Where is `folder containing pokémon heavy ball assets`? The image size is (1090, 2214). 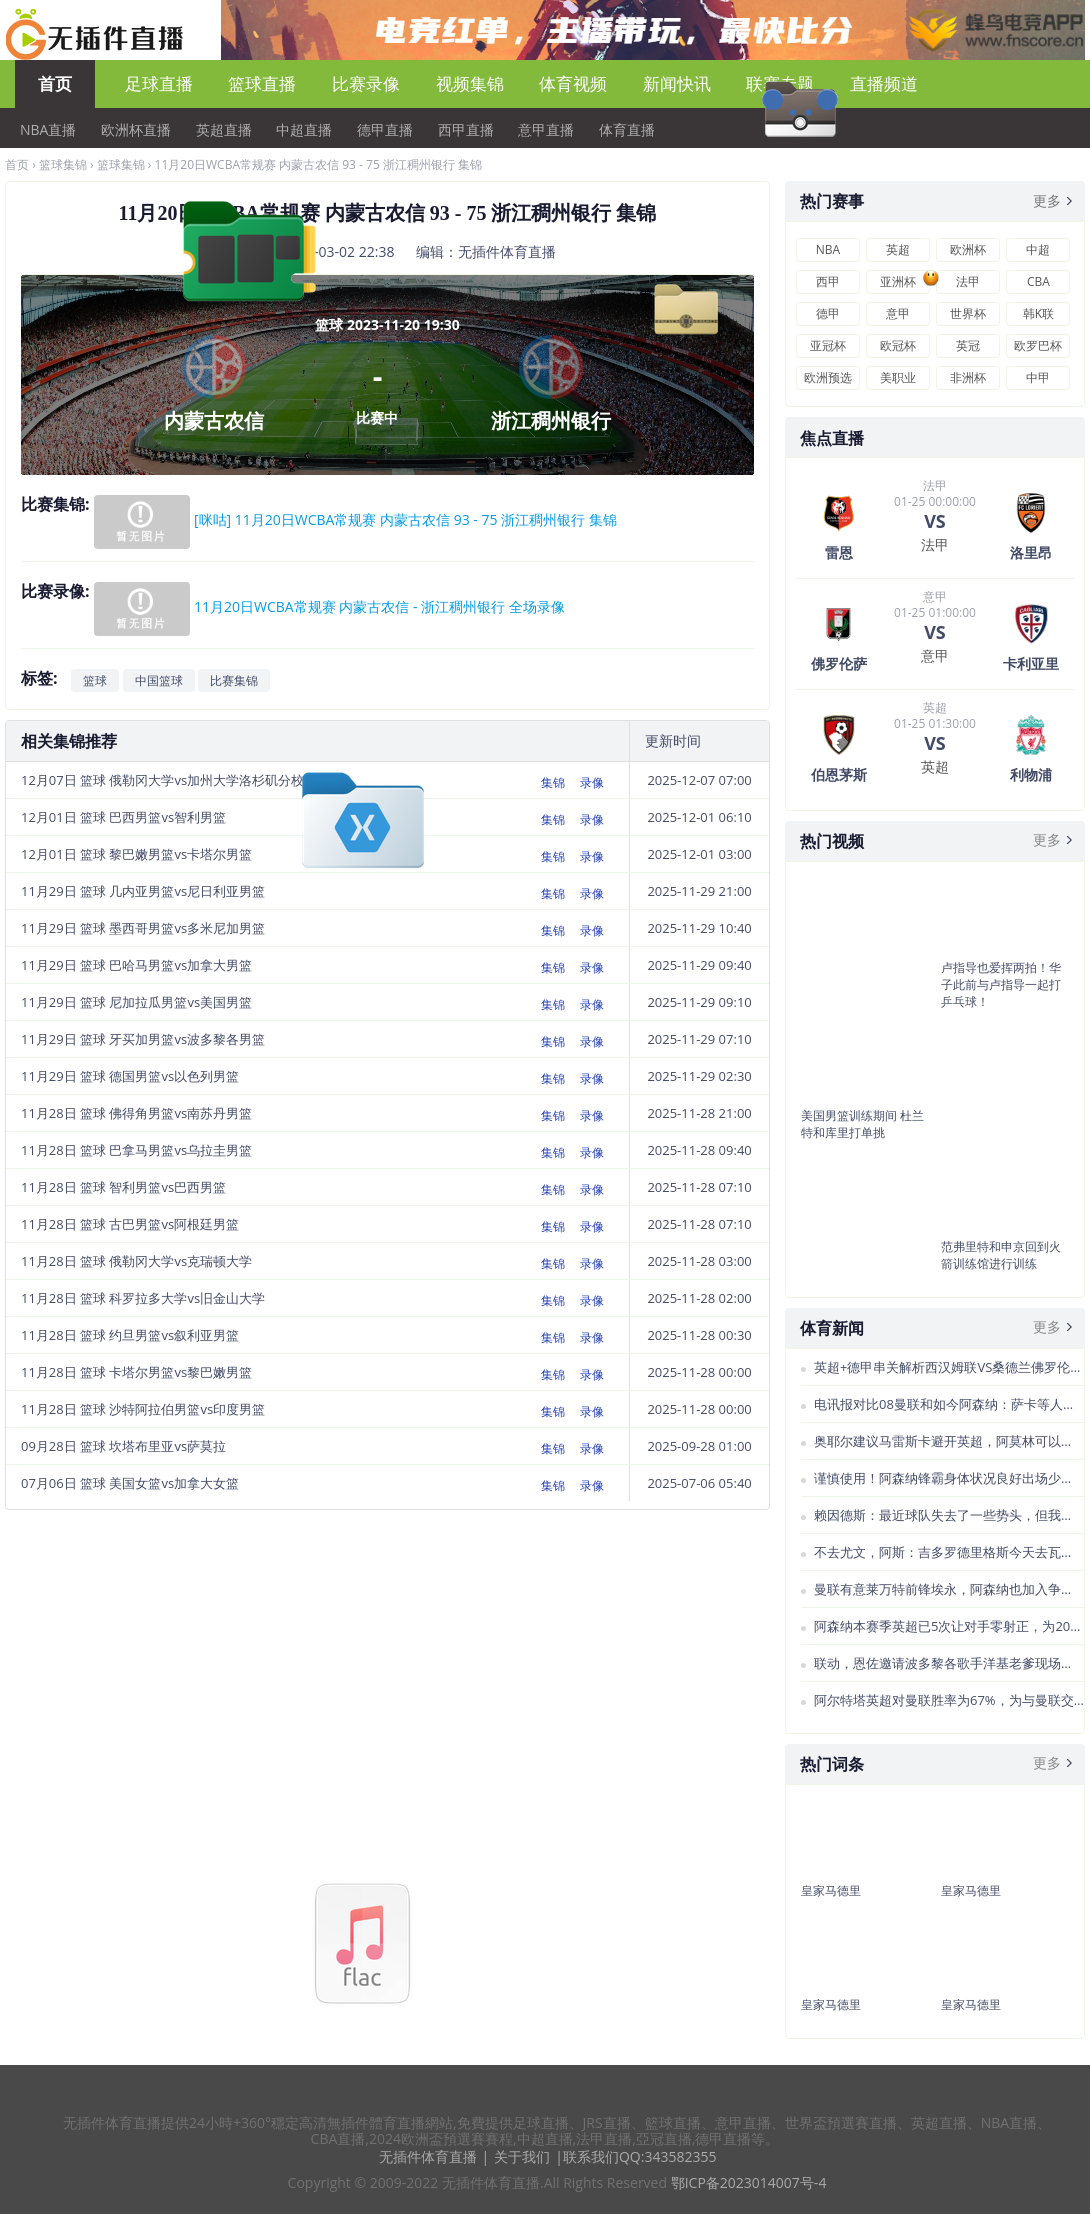 folder containing pokémon heavy ball assets is located at coordinates (800, 111).